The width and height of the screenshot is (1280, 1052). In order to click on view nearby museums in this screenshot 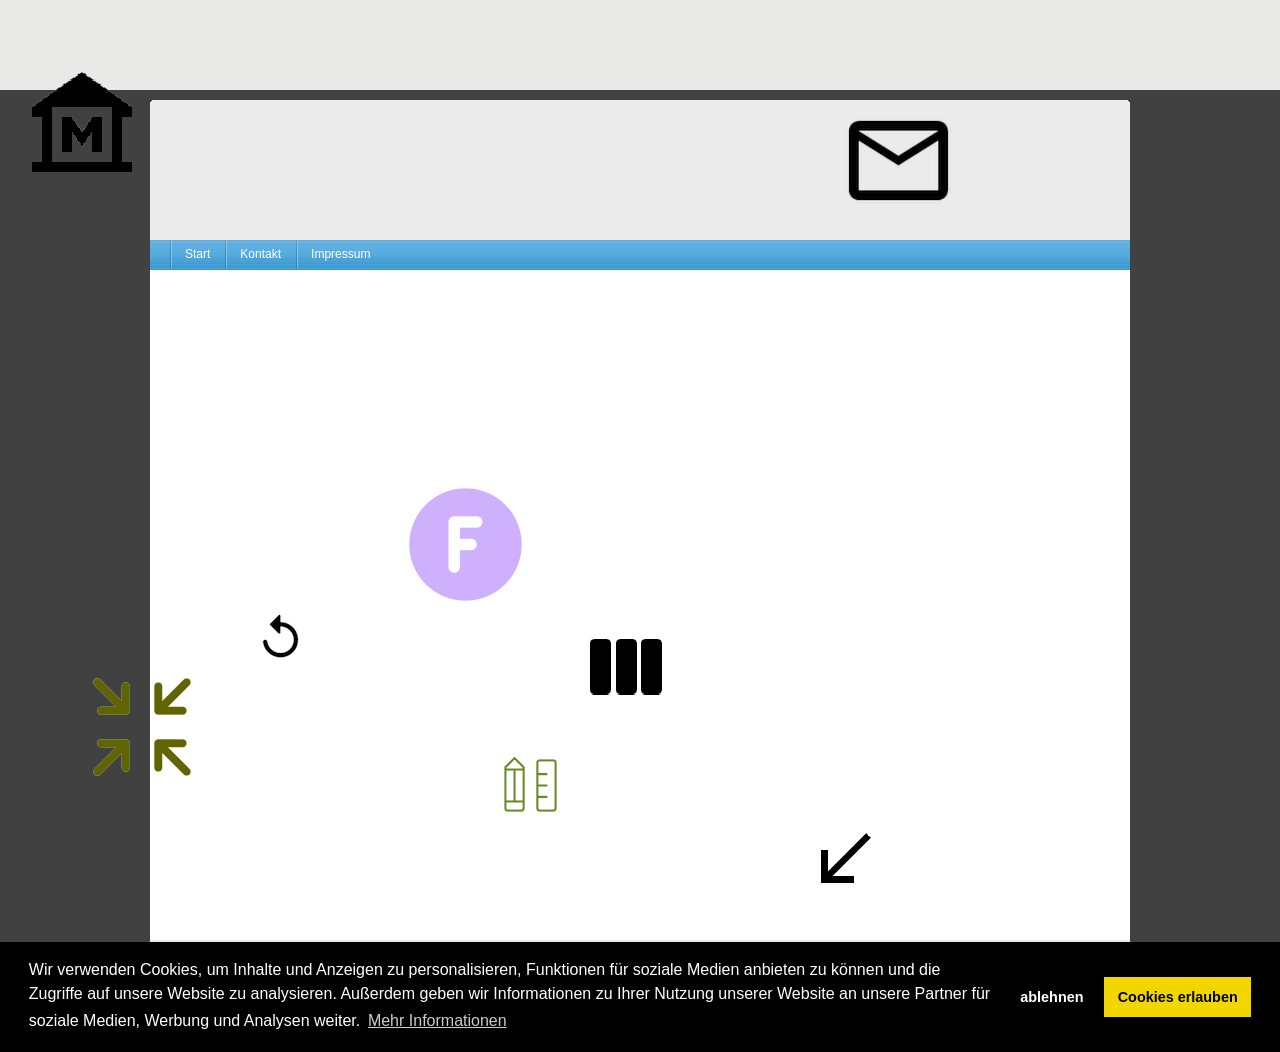, I will do `click(82, 122)`.